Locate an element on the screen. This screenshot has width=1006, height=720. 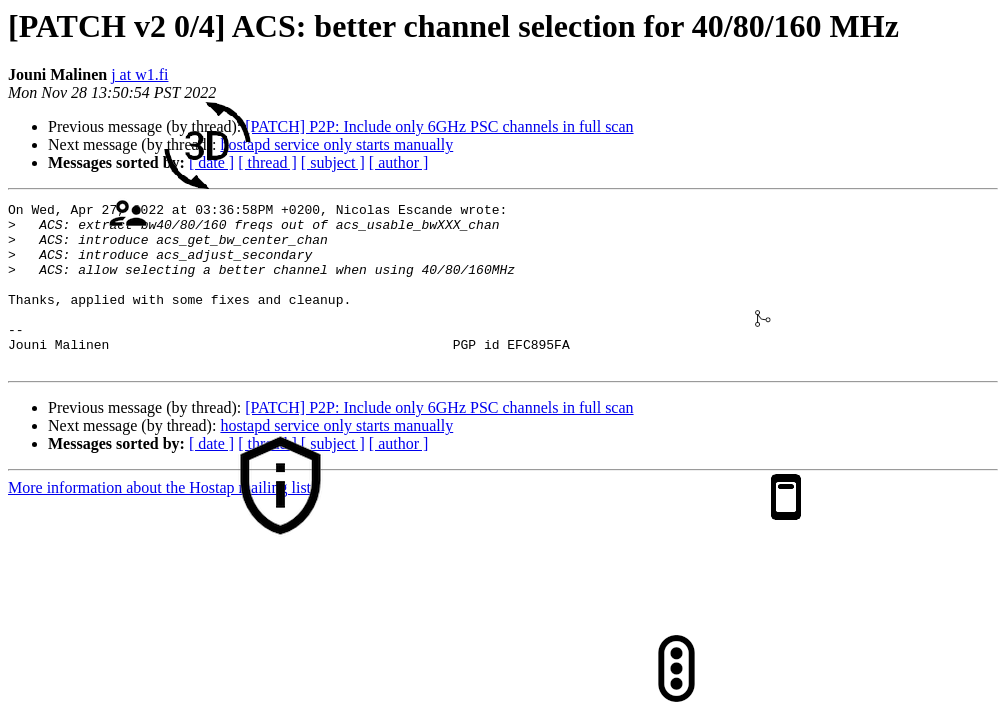
manage mobile ad placements is located at coordinates (786, 497).